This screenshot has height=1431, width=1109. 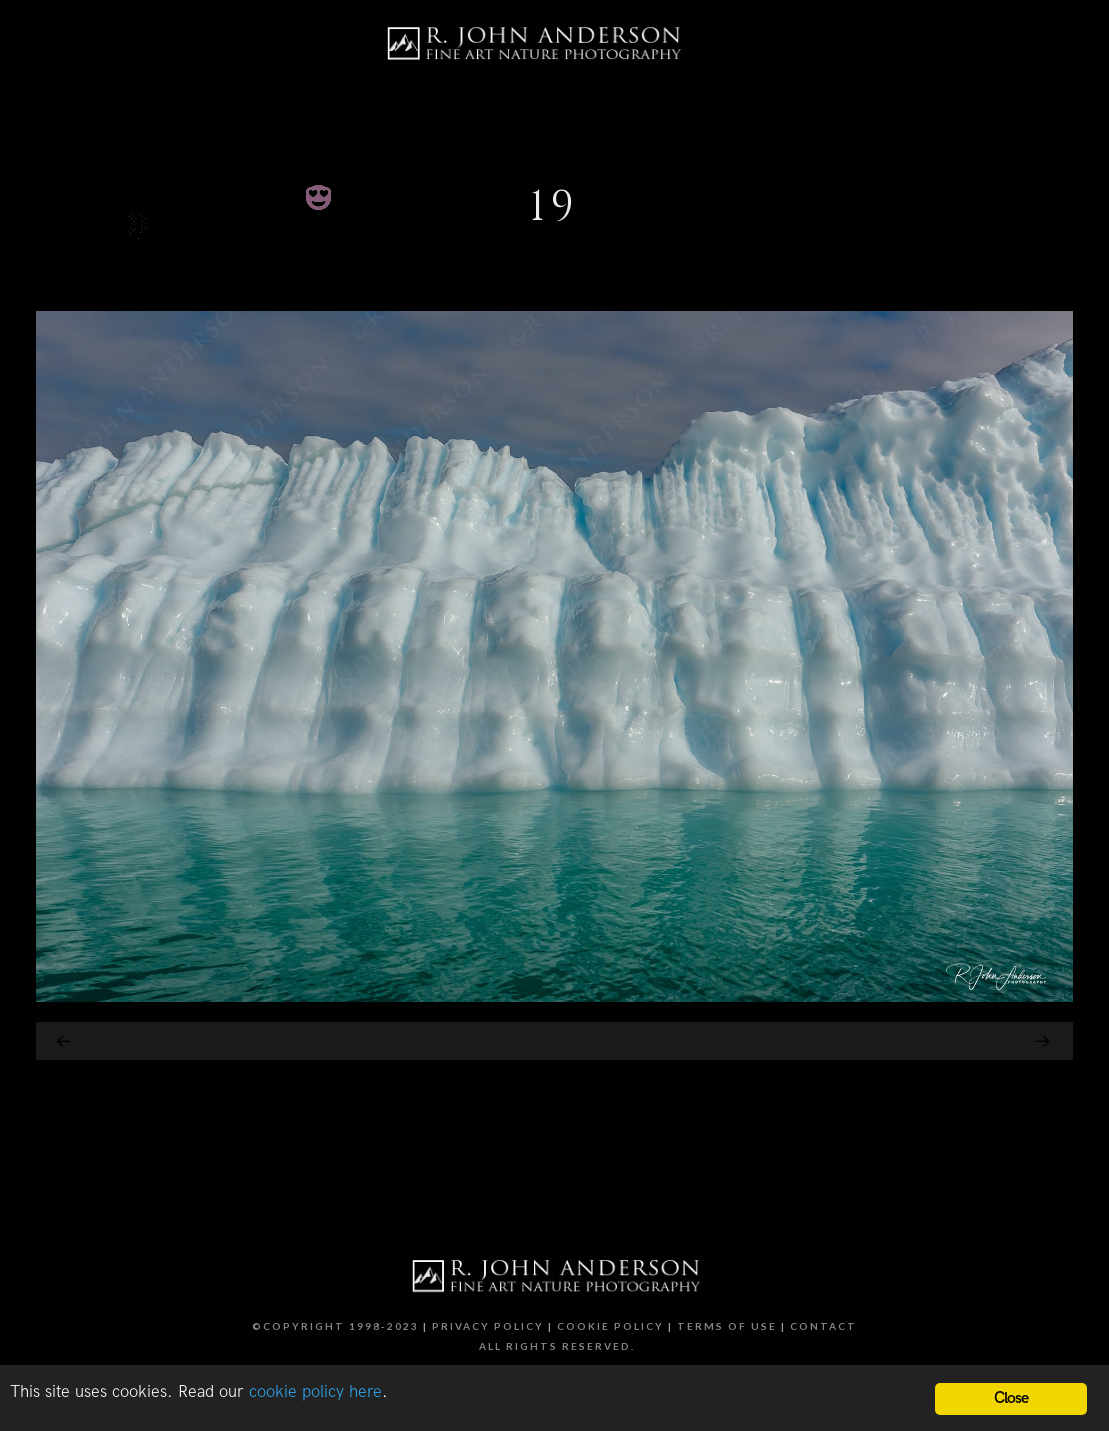 What do you see at coordinates (318, 197) in the screenshot?
I see `react to a message with love` at bounding box center [318, 197].